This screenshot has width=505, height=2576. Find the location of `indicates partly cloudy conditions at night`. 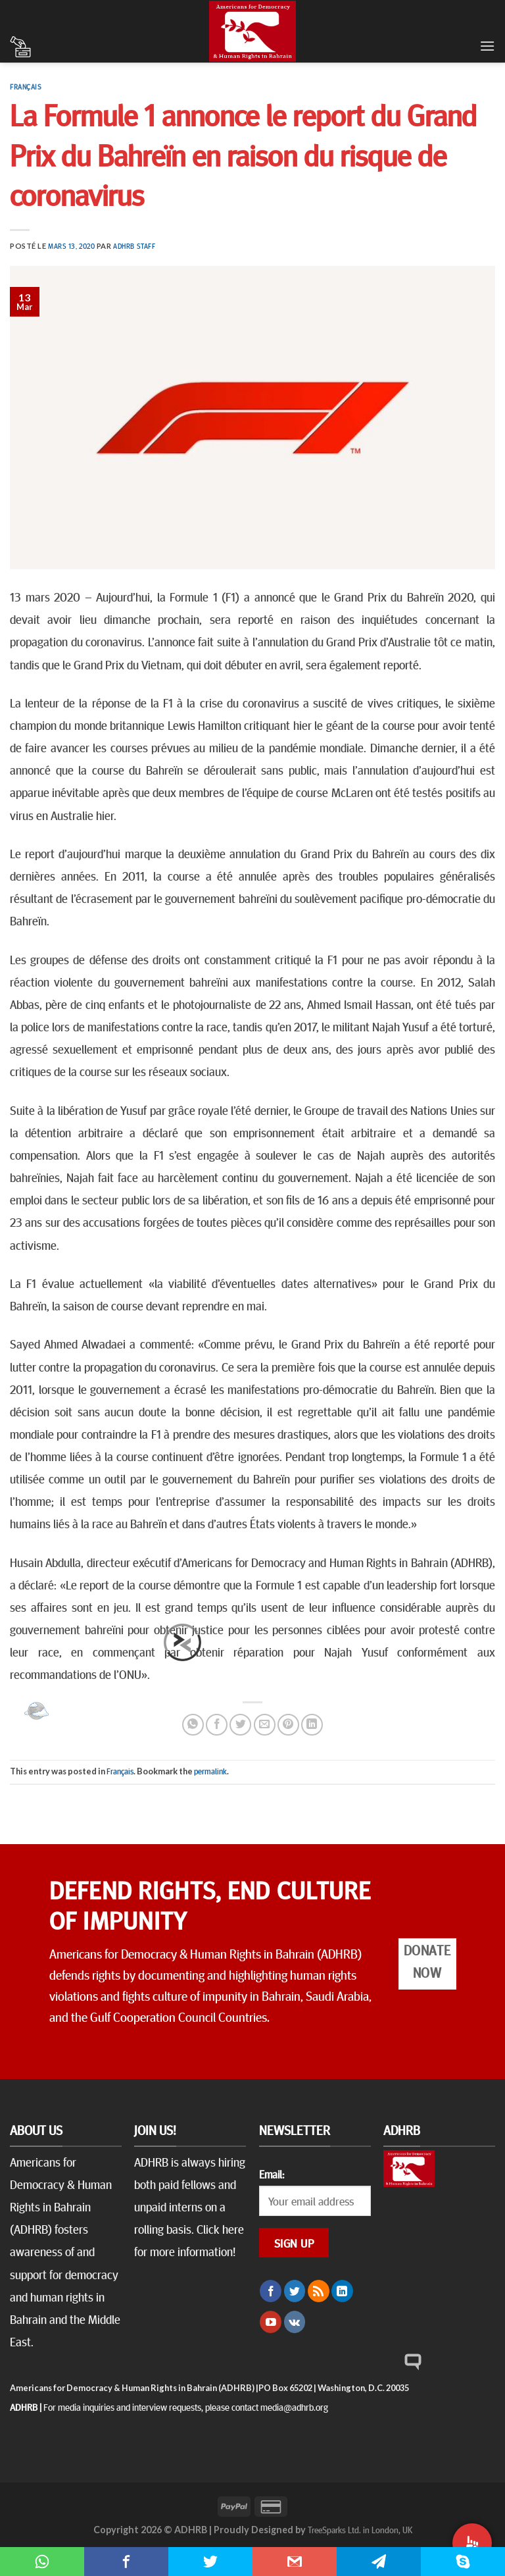

indicates partly cloudy conditions at night is located at coordinates (36, 1711).